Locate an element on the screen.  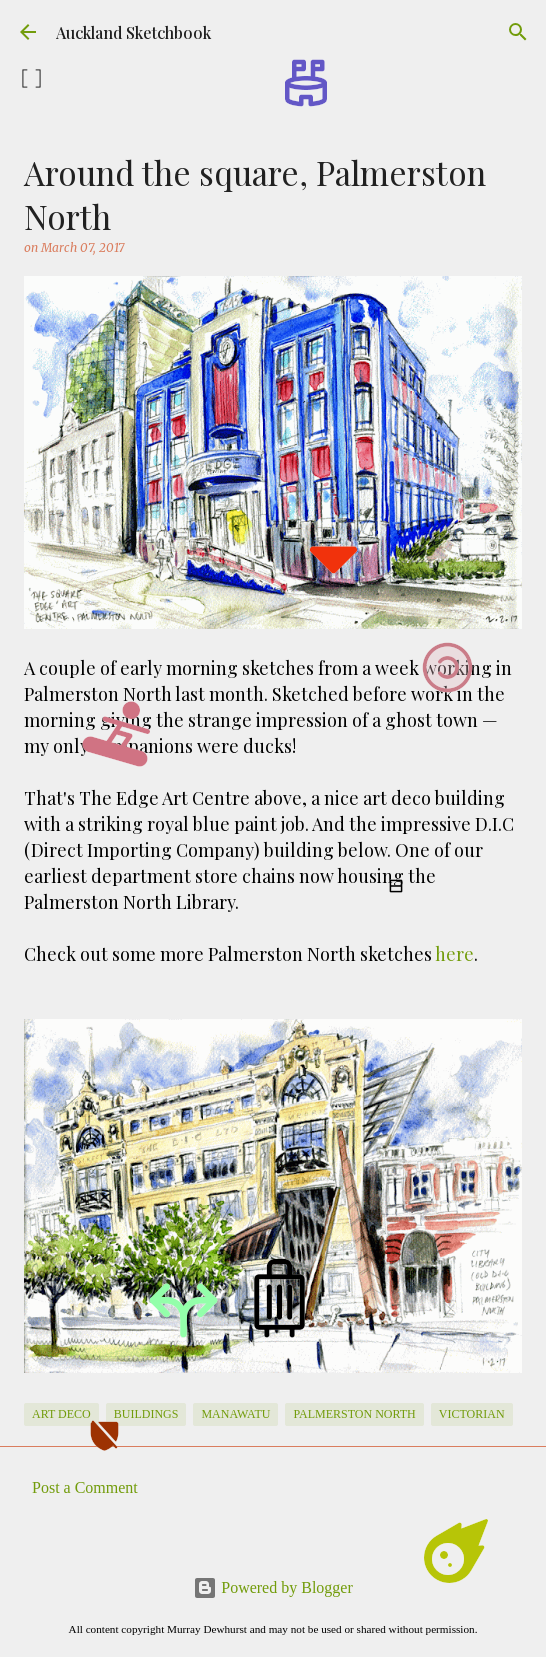
view stadium or arena information is located at coordinates (306, 83).